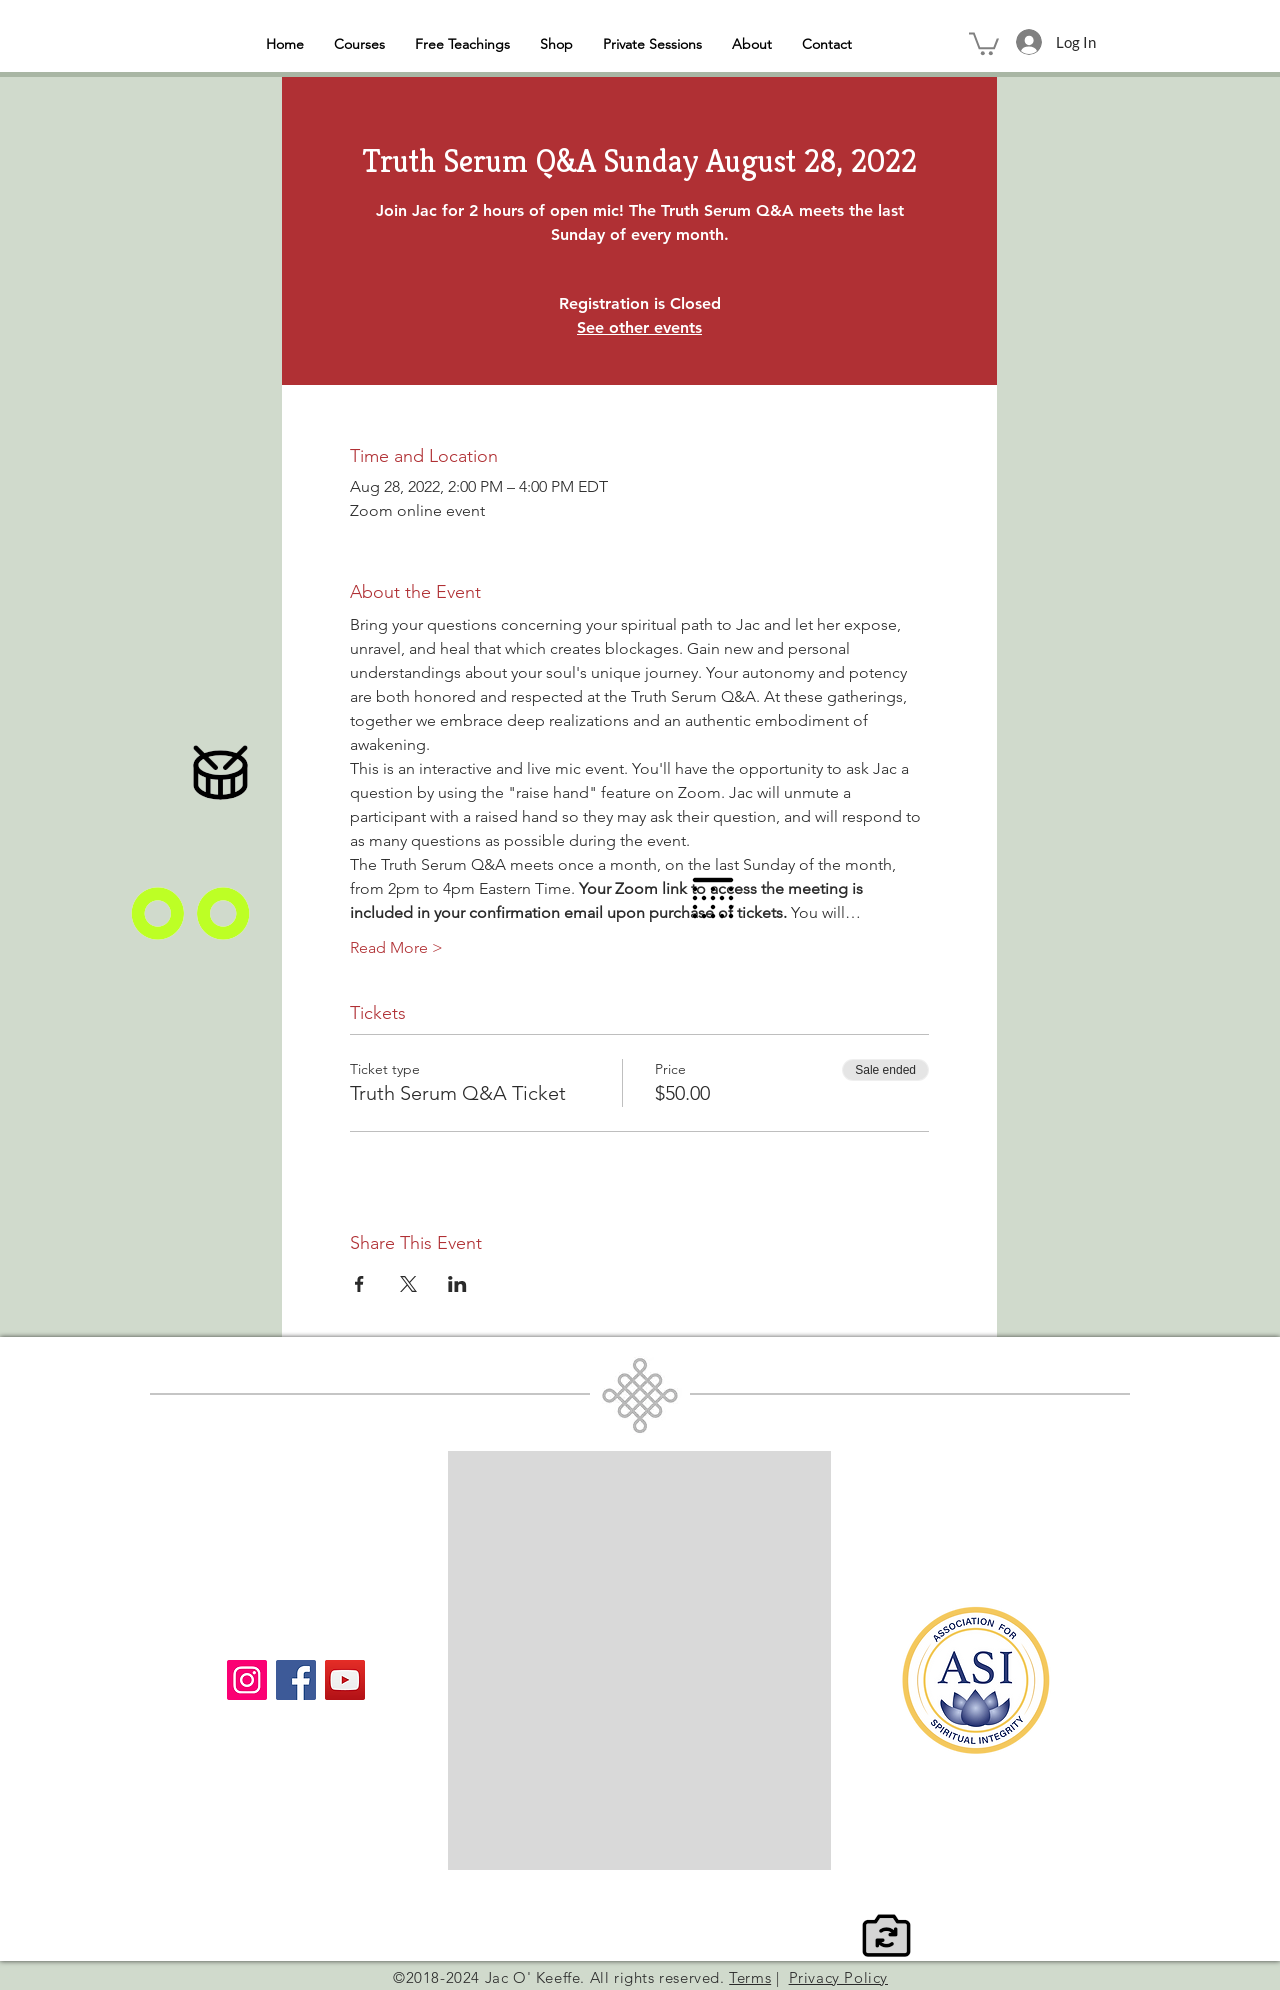  I want to click on link to flickr photo sharing account, so click(190, 913).